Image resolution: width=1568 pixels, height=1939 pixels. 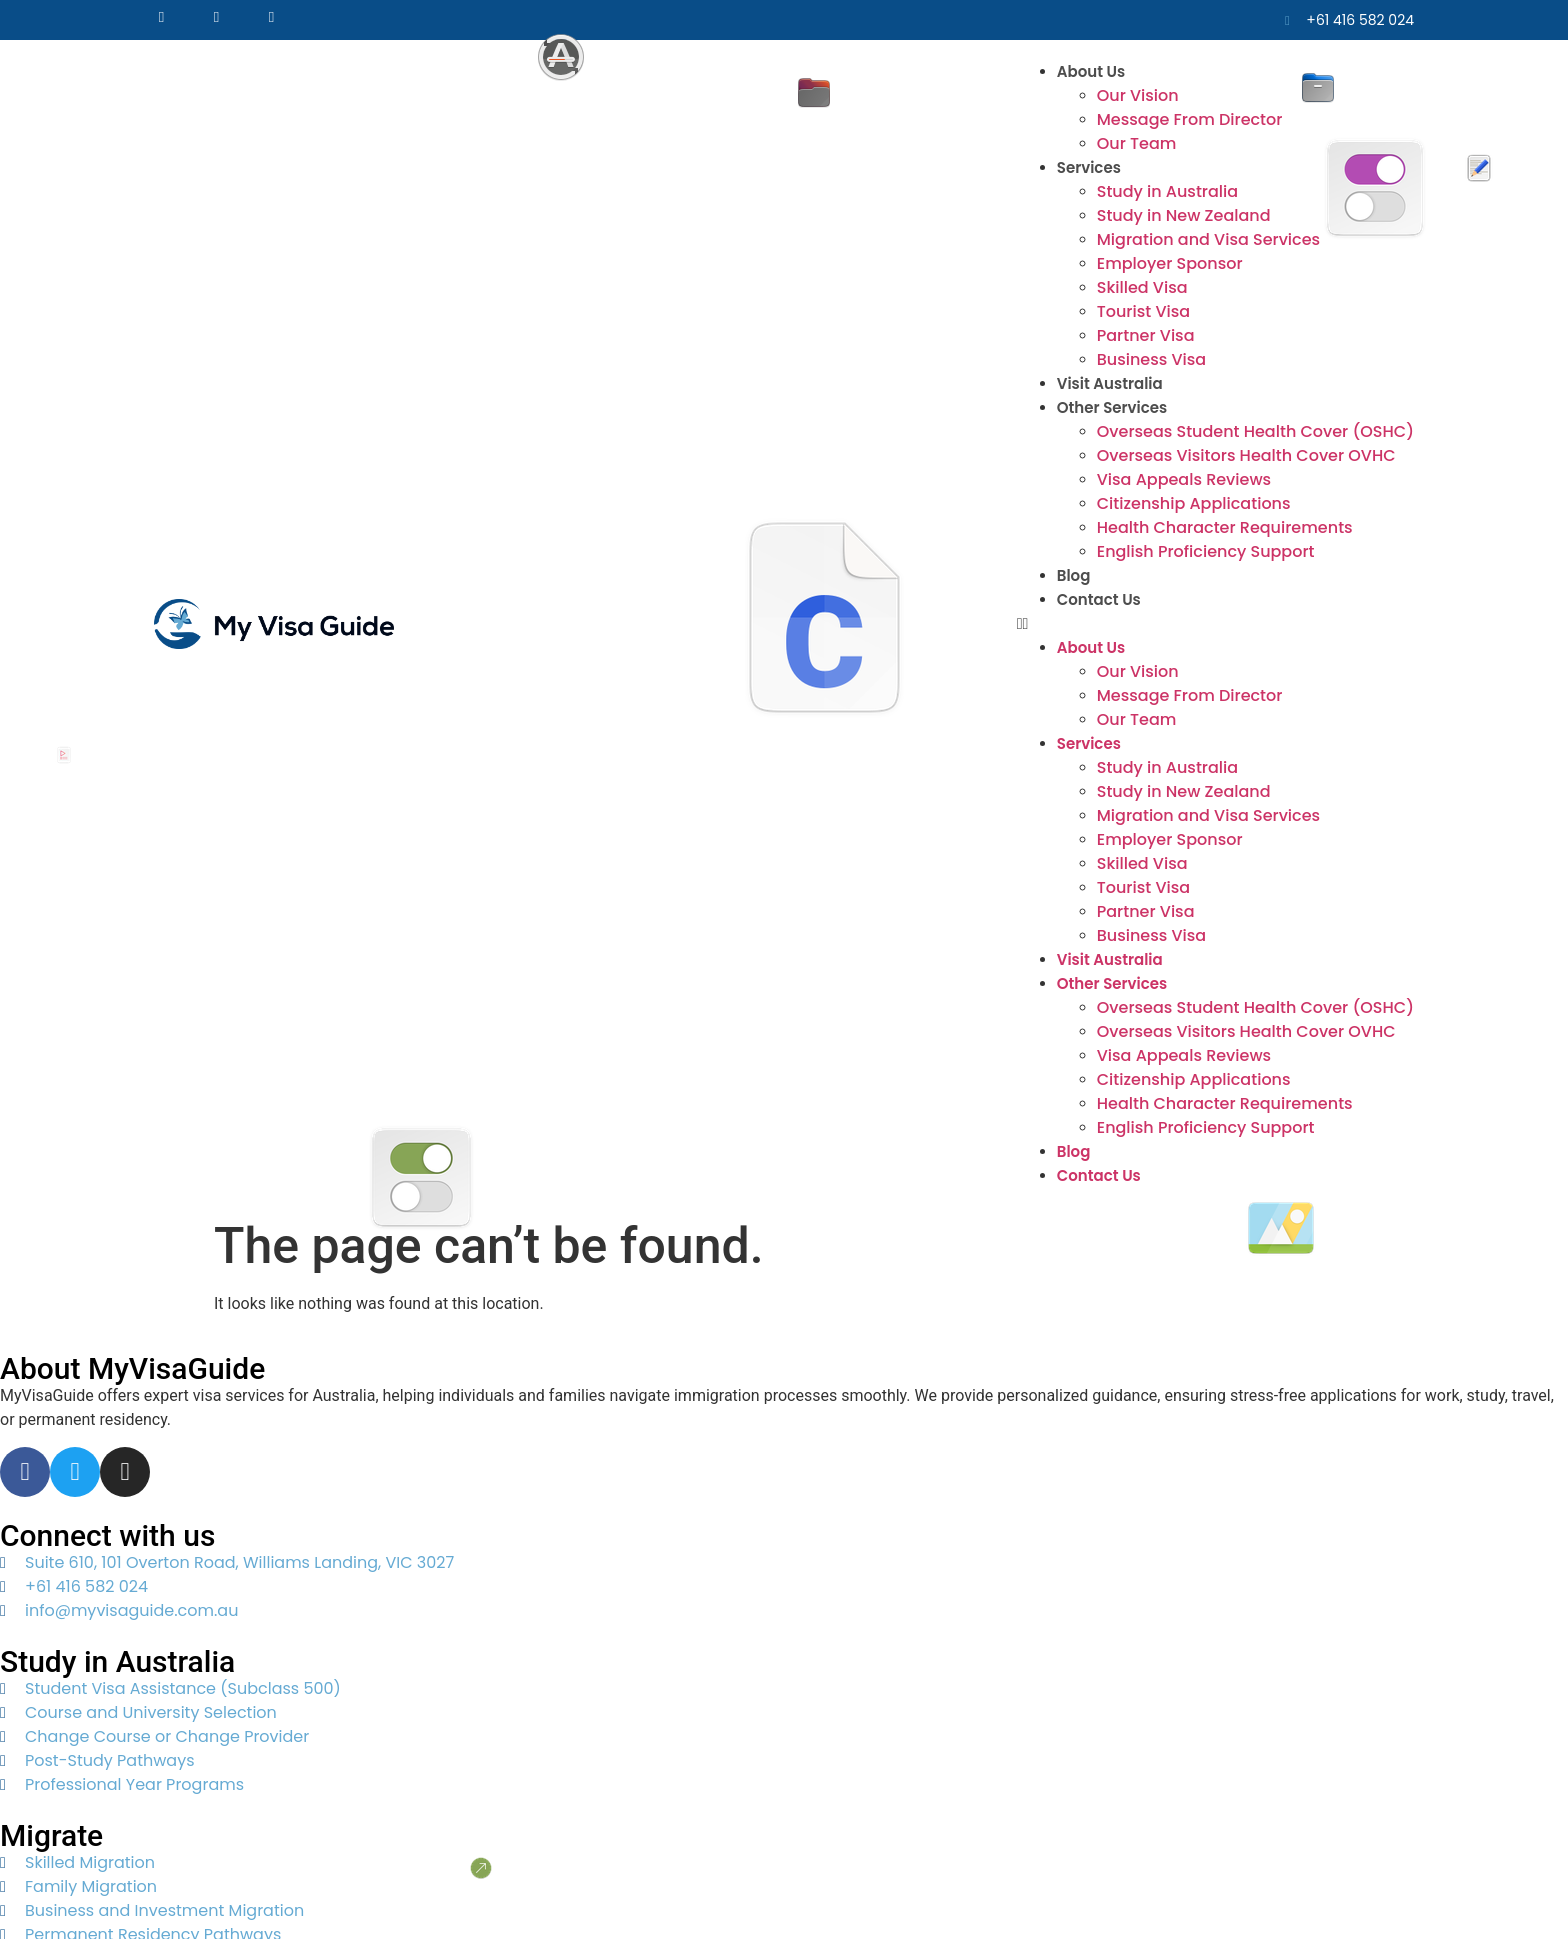 What do you see at coordinates (824, 617) in the screenshot?
I see `a C programming language source file` at bounding box center [824, 617].